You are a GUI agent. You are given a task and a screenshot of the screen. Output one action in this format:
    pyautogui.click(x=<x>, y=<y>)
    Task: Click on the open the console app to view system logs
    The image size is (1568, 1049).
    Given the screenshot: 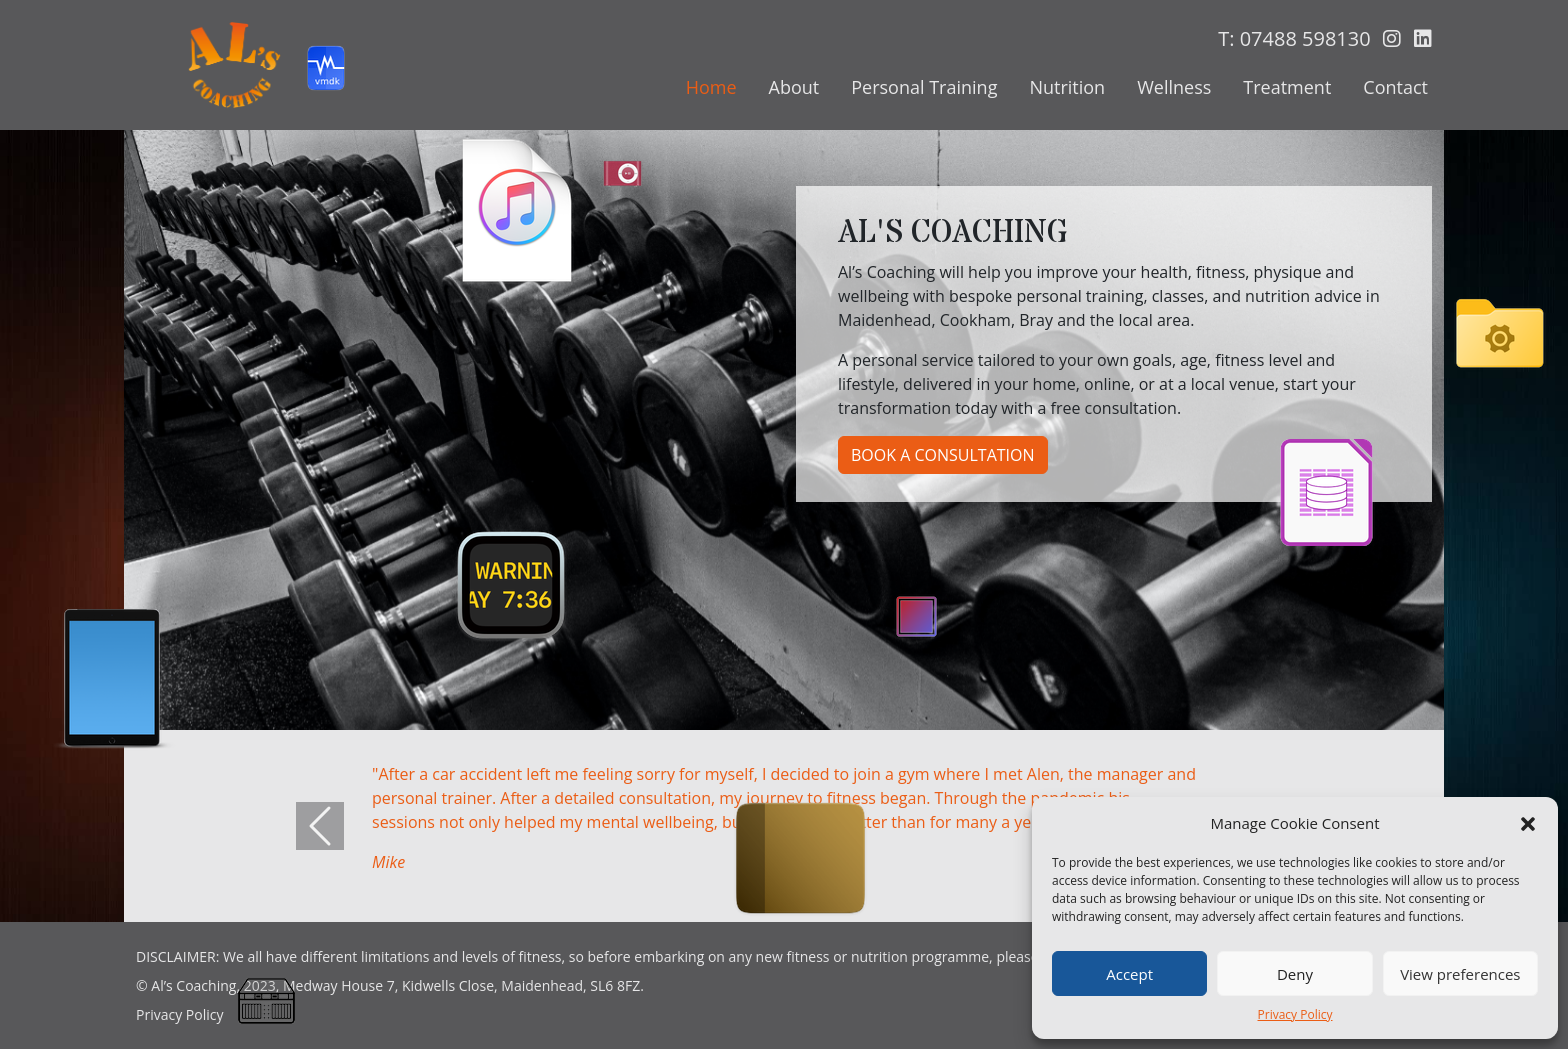 What is the action you would take?
    pyautogui.click(x=511, y=585)
    